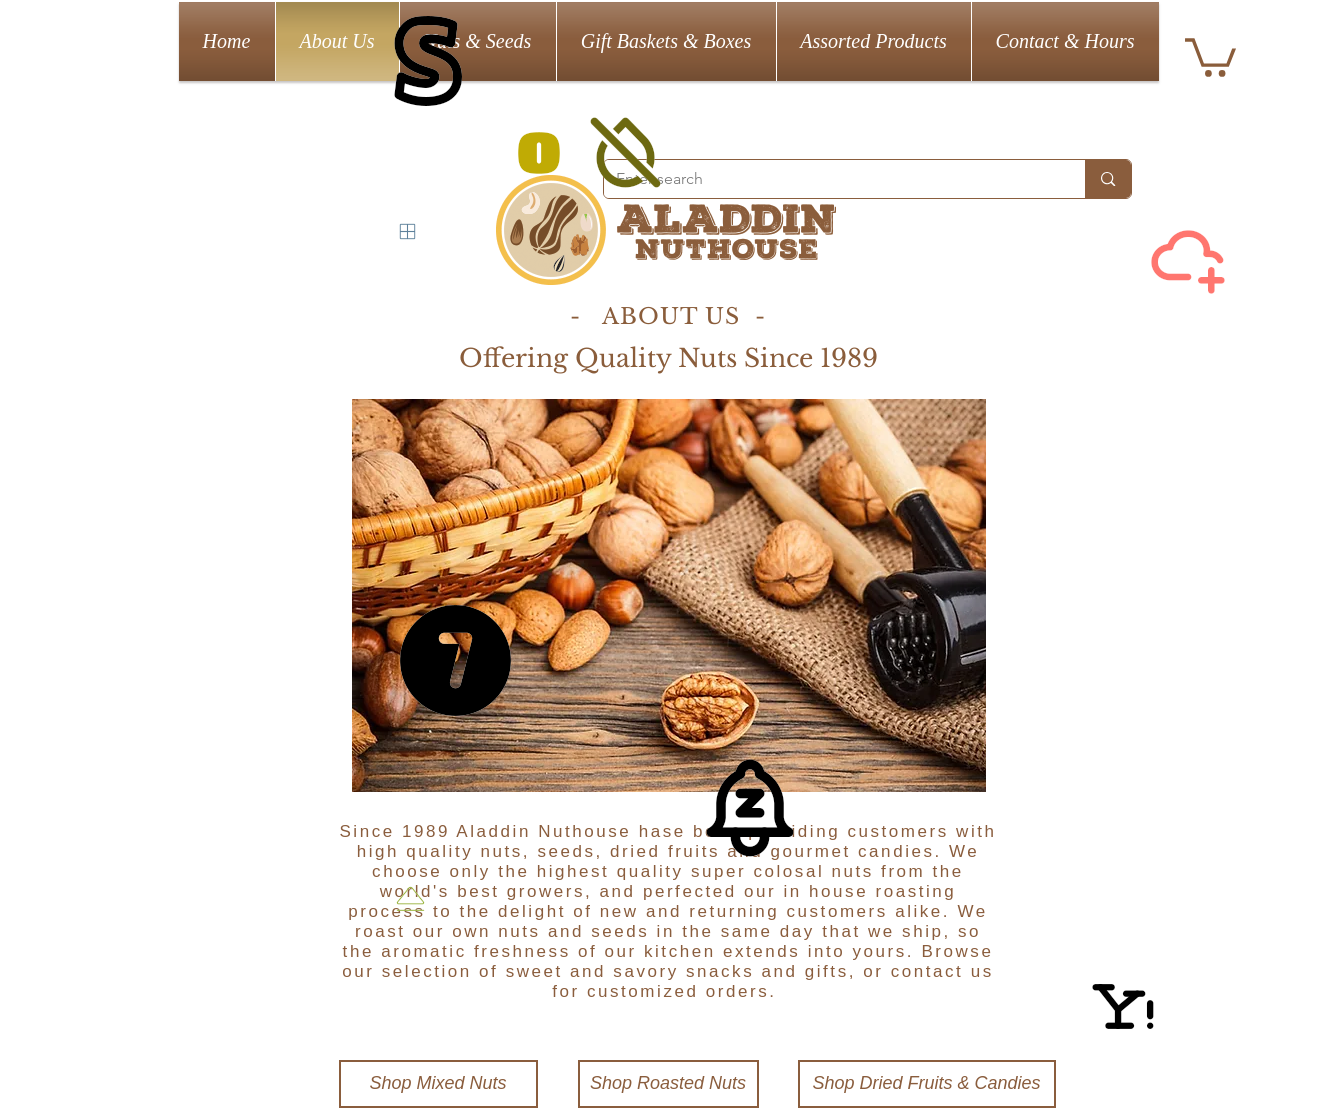 Image resolution: width=1337 pixels, height=1114 pixels. I want to click on view more information, so click(539, 153).